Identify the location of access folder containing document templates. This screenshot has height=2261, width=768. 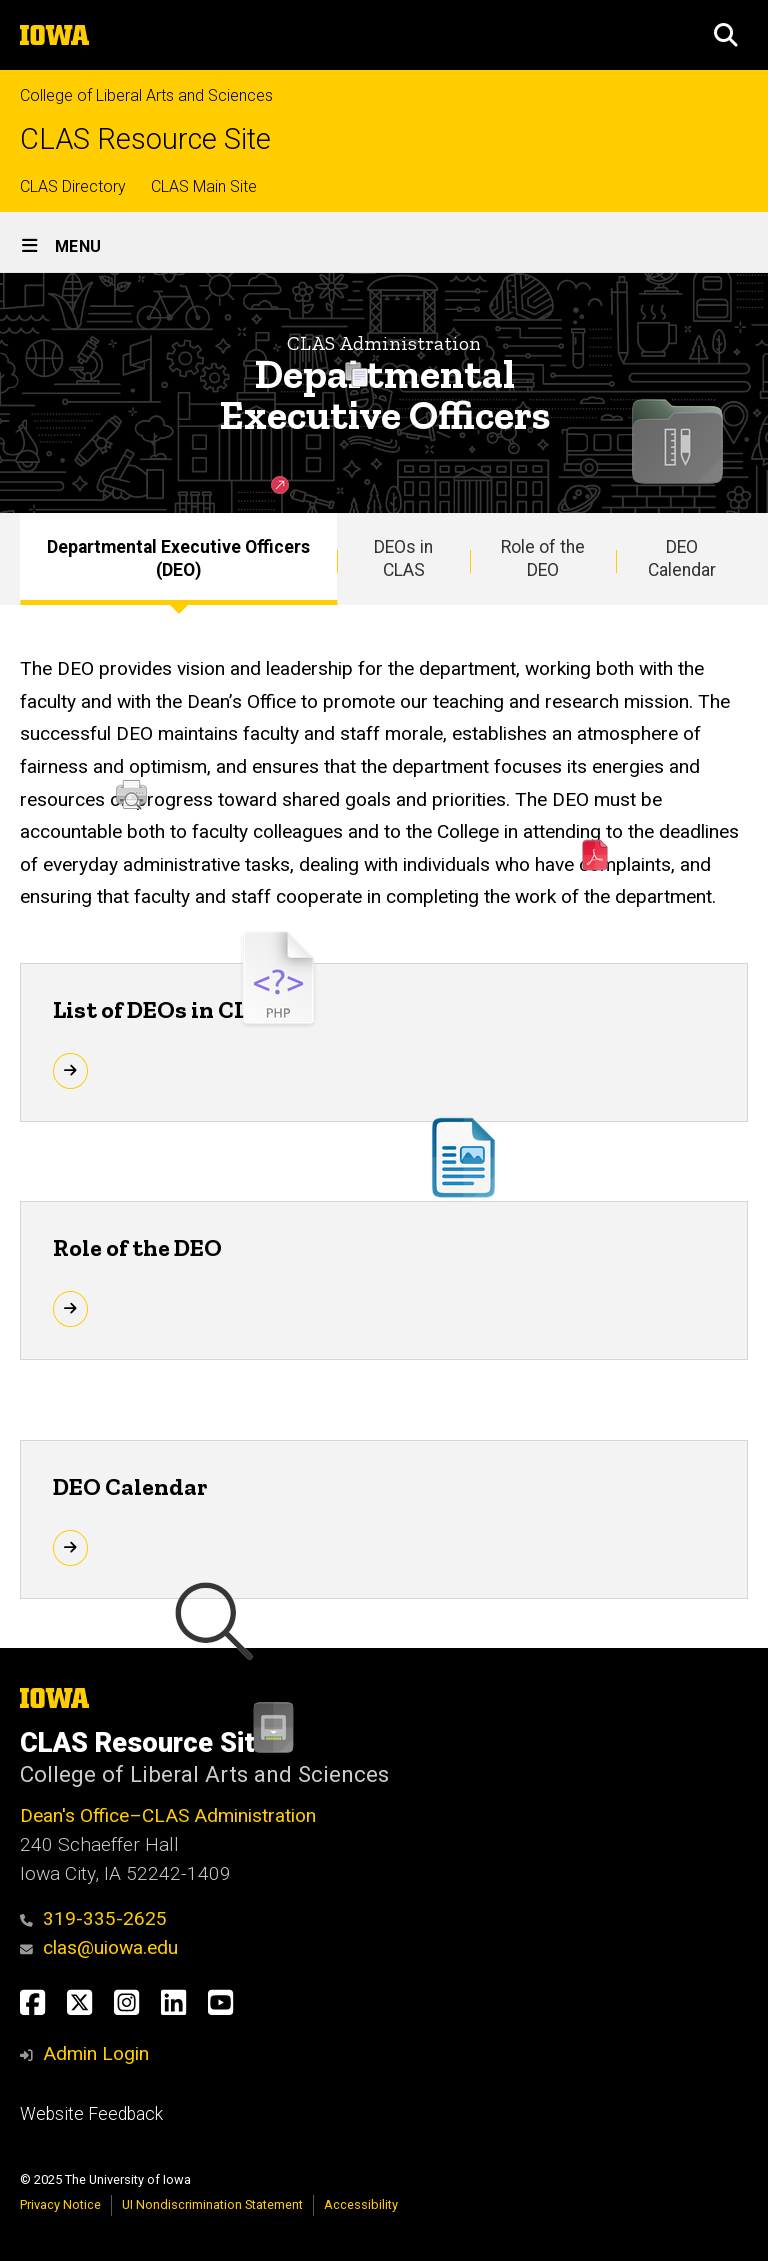
(677, 441).